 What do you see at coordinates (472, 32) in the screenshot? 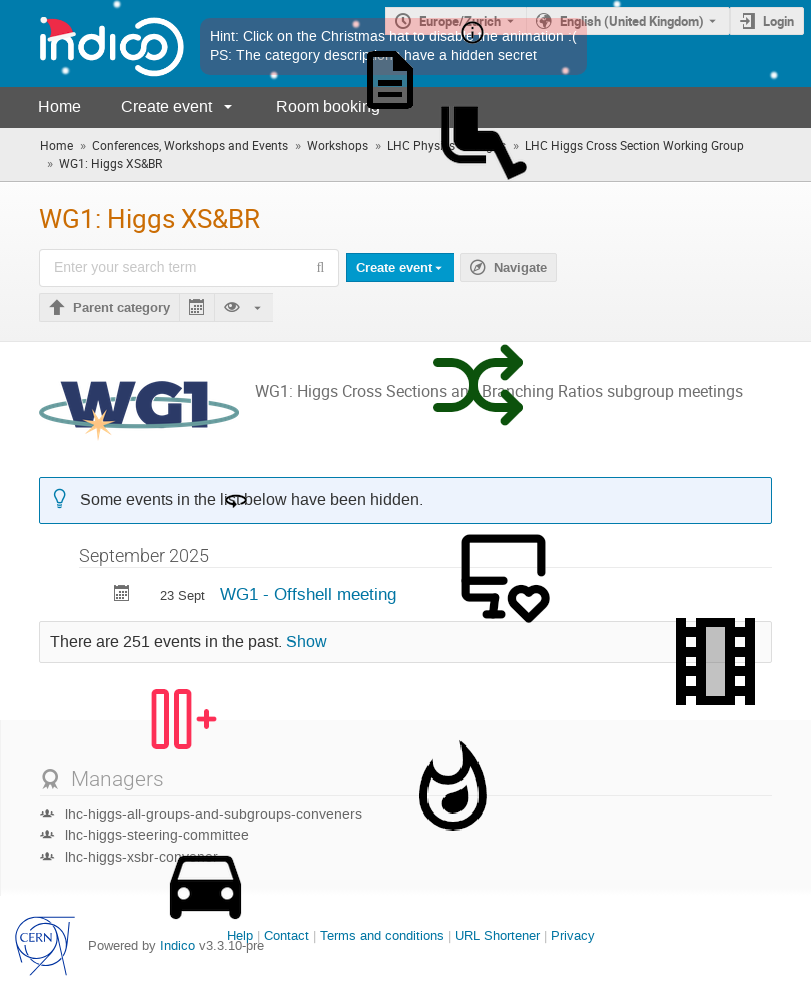
I see `view more information about this item` at bounding box center [472, 32].